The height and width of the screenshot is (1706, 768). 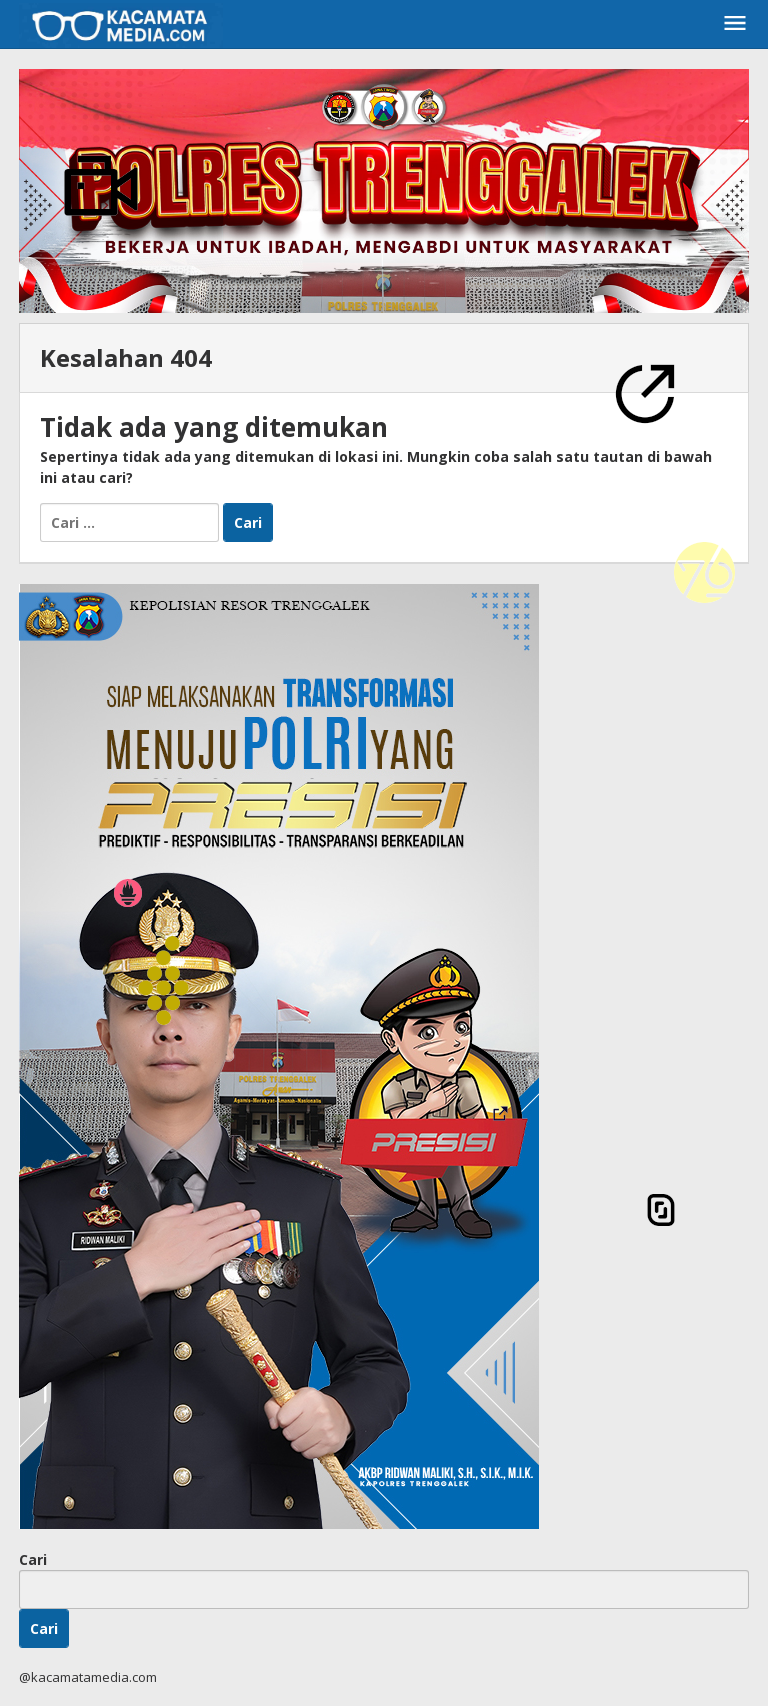 What do you see at coordinates (704, 572) in the screenshot?
I see `visit system76 website or support` at bounding box center [704, 572].